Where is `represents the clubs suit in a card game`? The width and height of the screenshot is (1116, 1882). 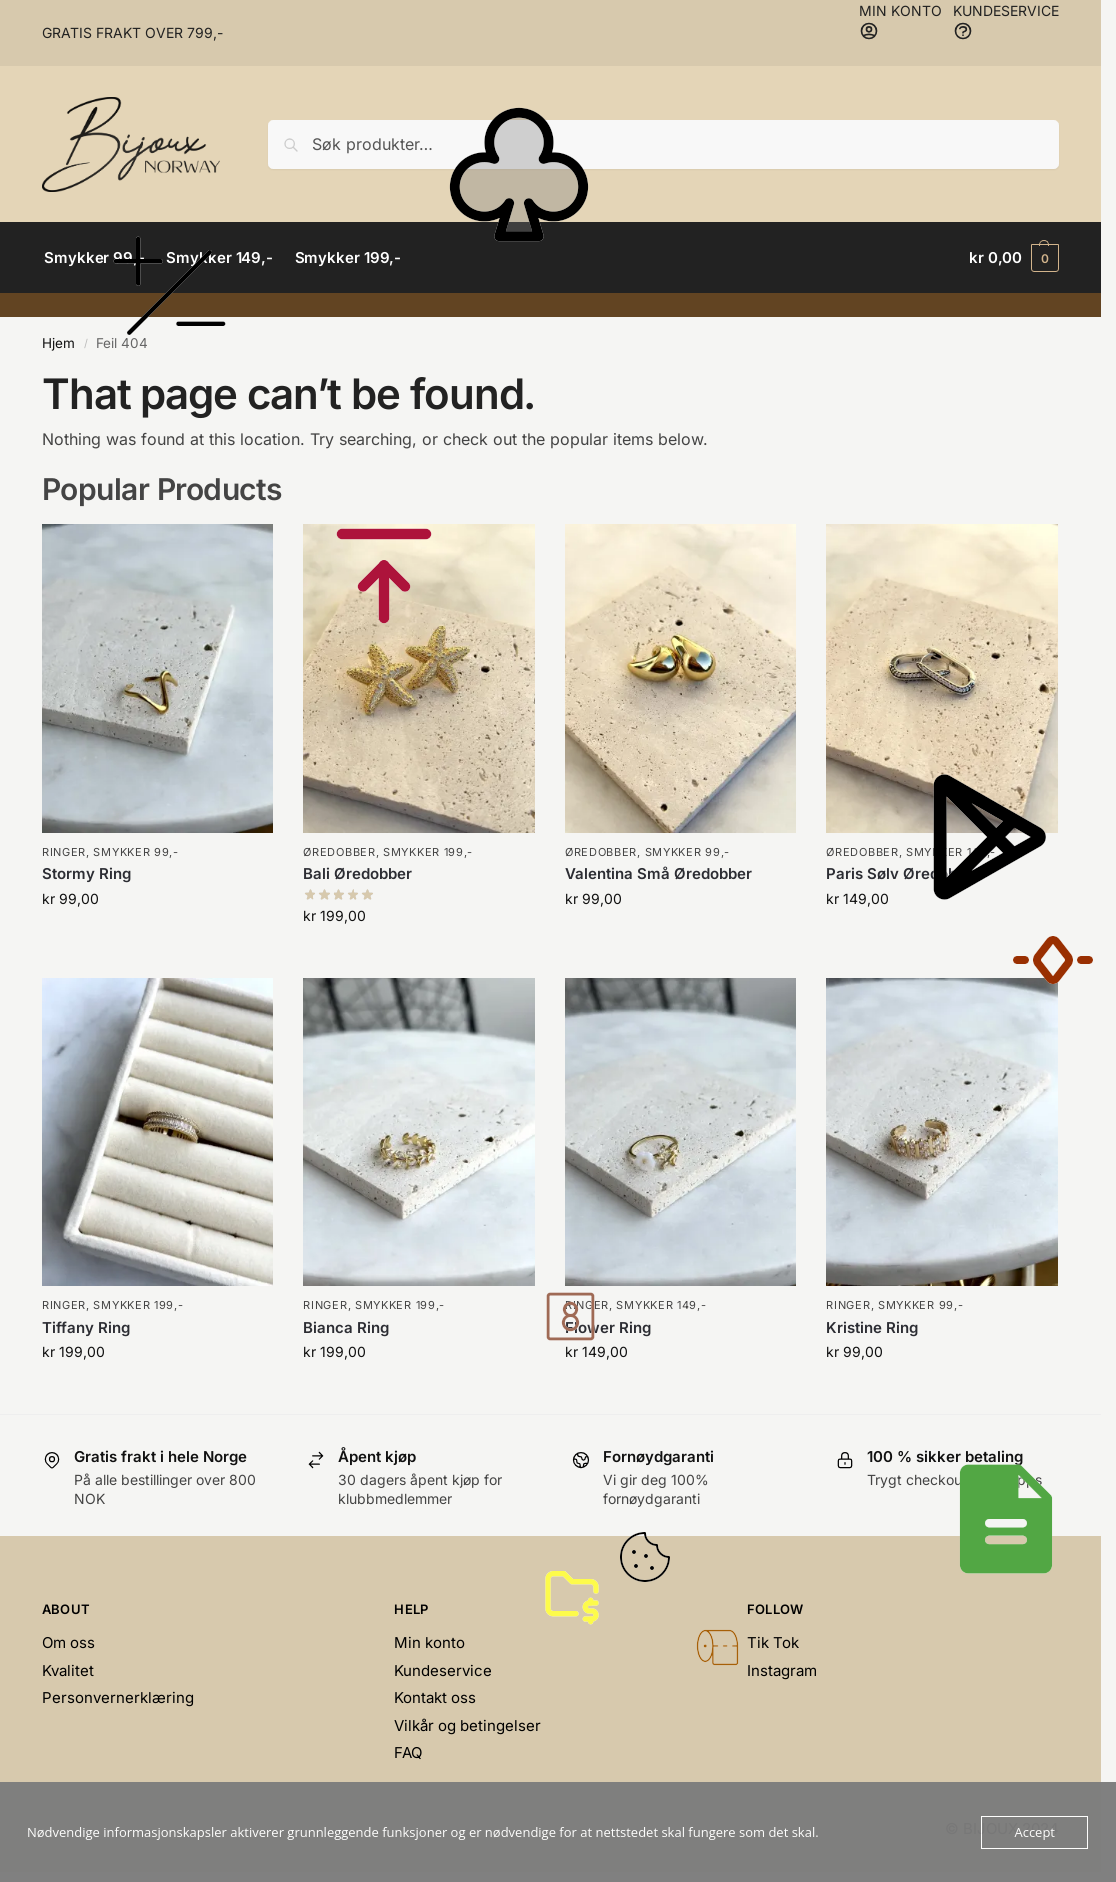 represents the clubs suit in a card game is located at coordinates (519, 177).